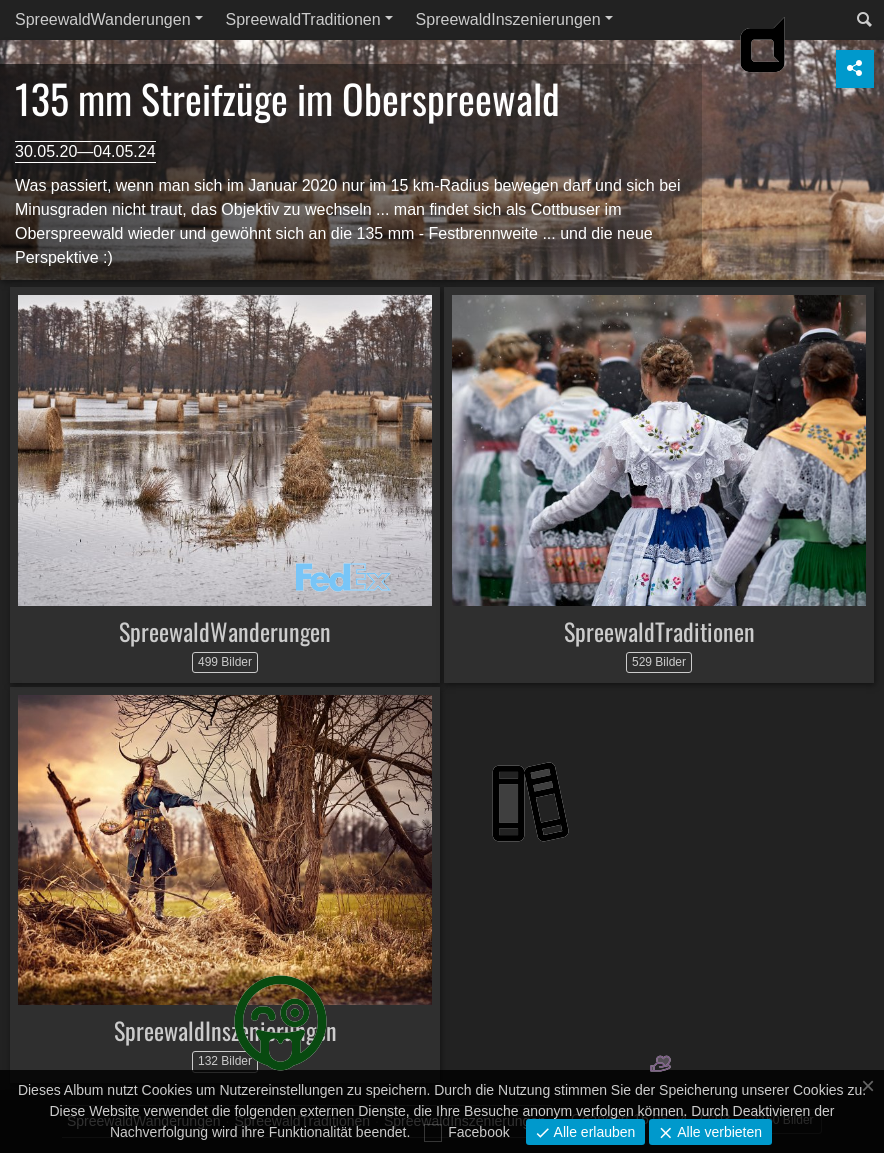 The image size is (884, 1153). Describe the element at coordinates (280, 1021) in the screenshot. I see `add a playful or silly reaction to a message` at that location.